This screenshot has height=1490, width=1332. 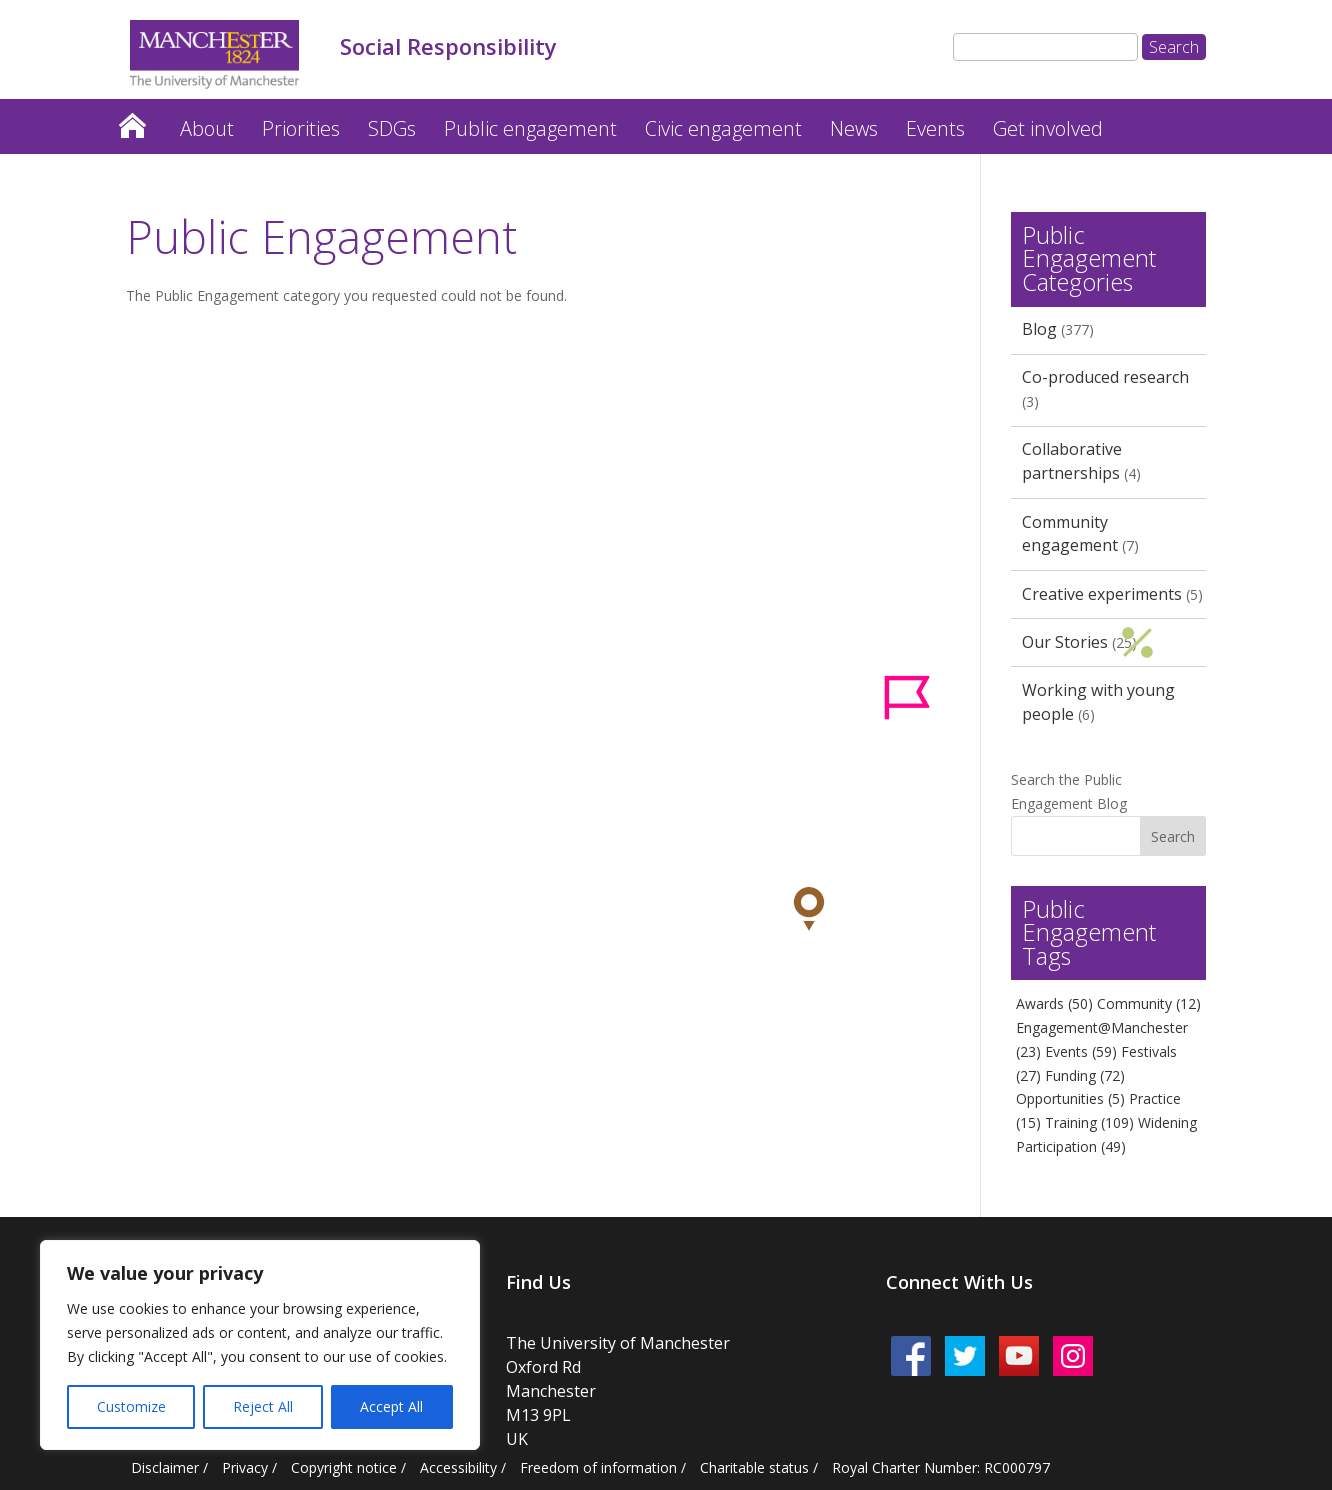 I want to click on open TomTom navigation app, so click(x=809, y=909).